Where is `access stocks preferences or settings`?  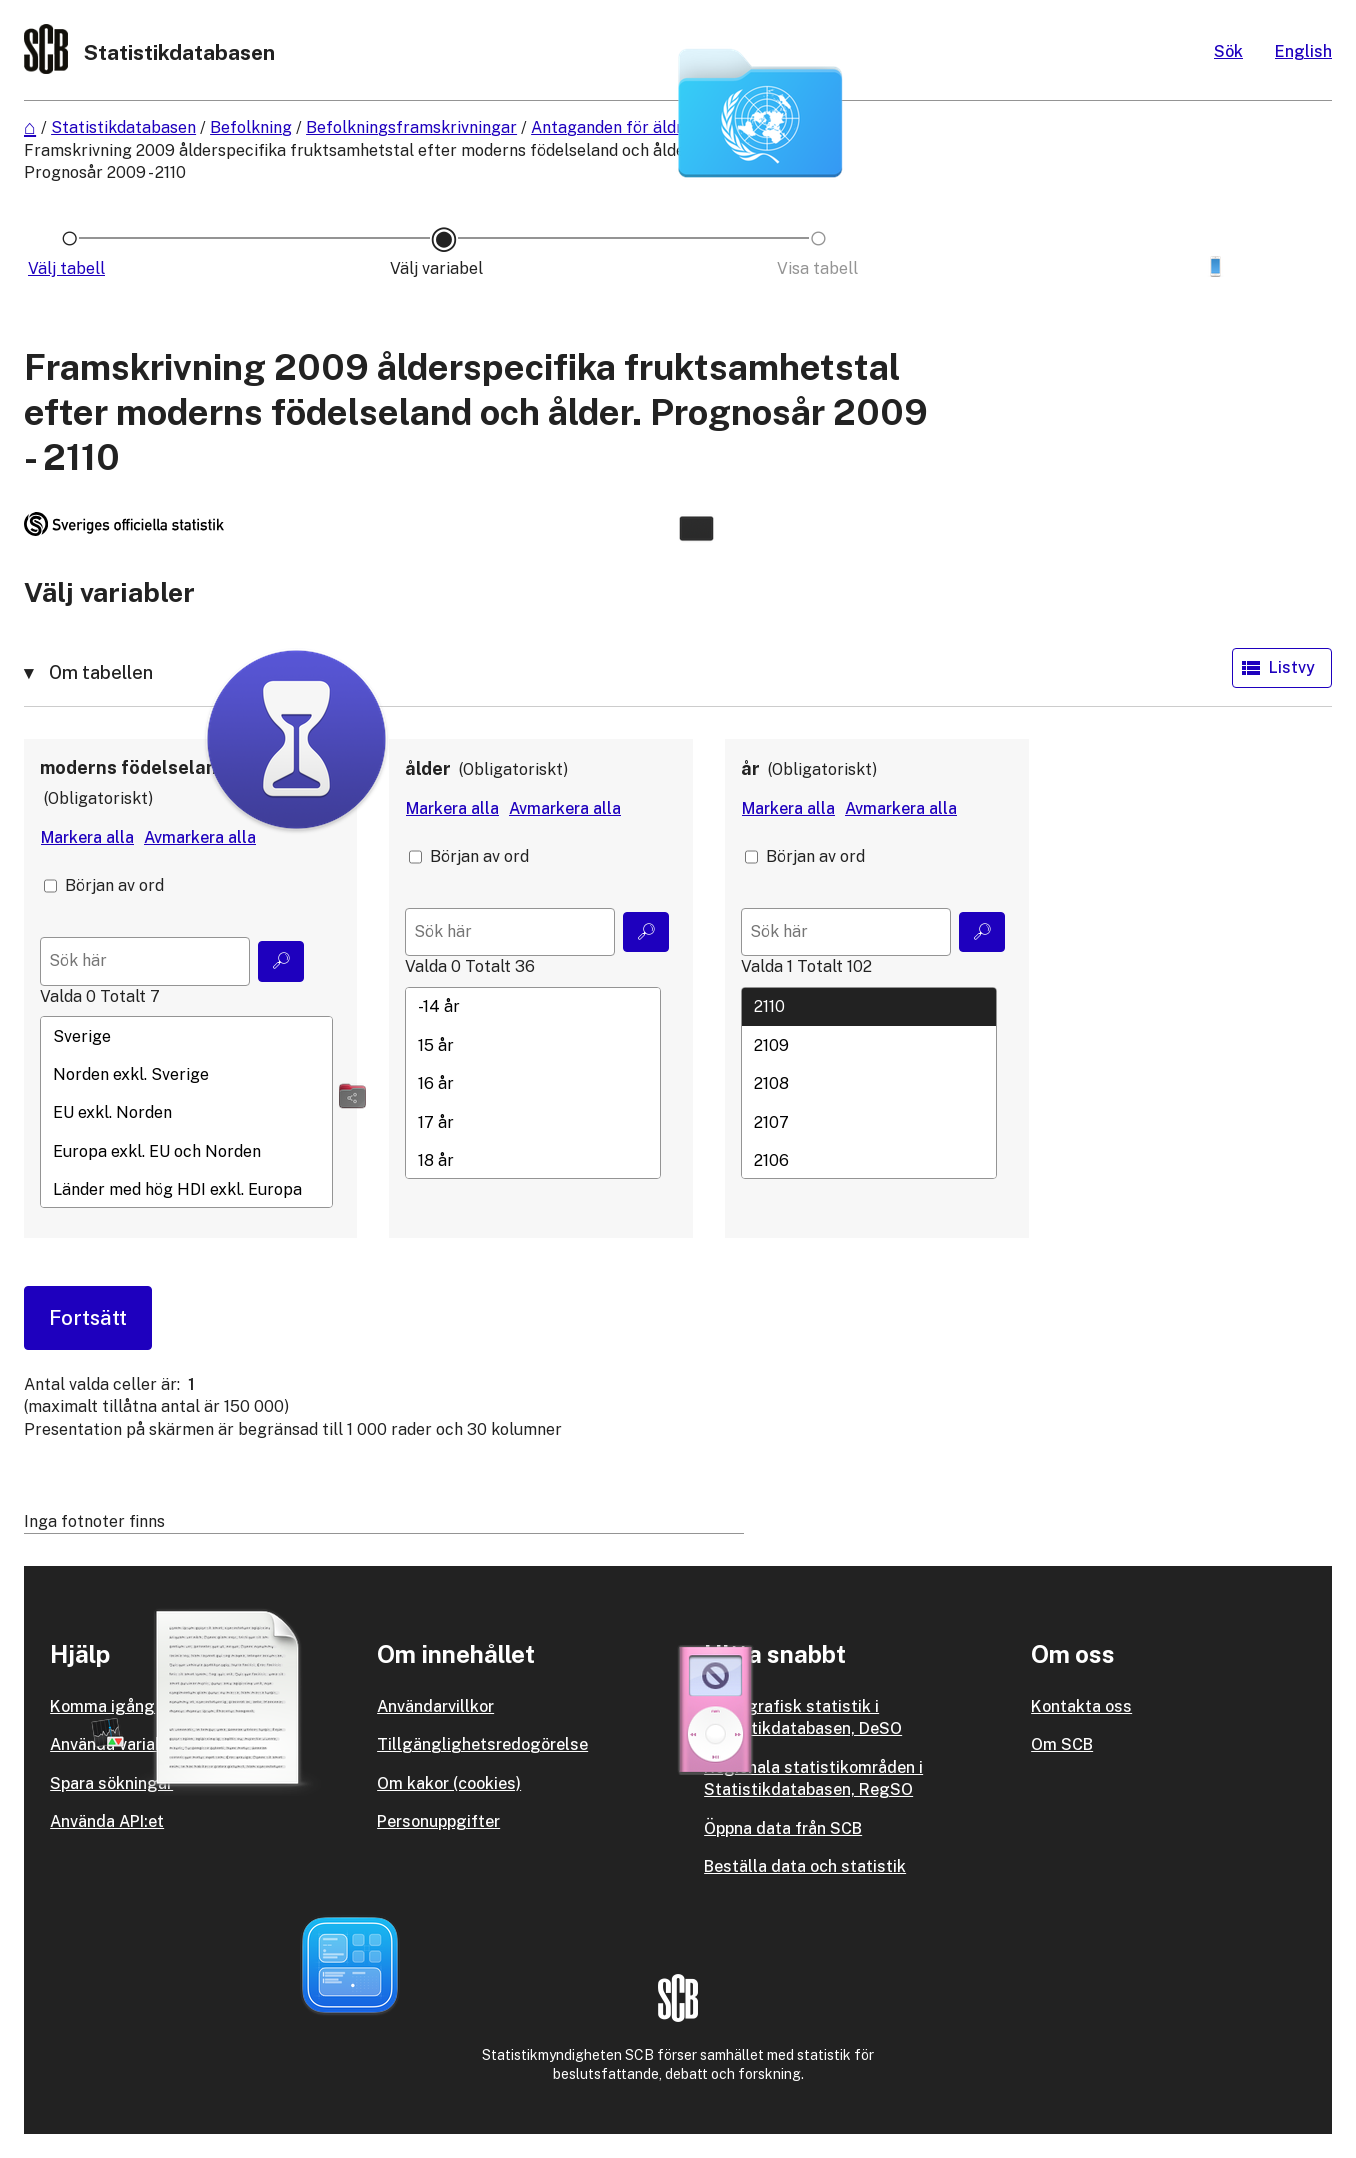
access stocks preferences or settings is located at coordinates (107, 1732).